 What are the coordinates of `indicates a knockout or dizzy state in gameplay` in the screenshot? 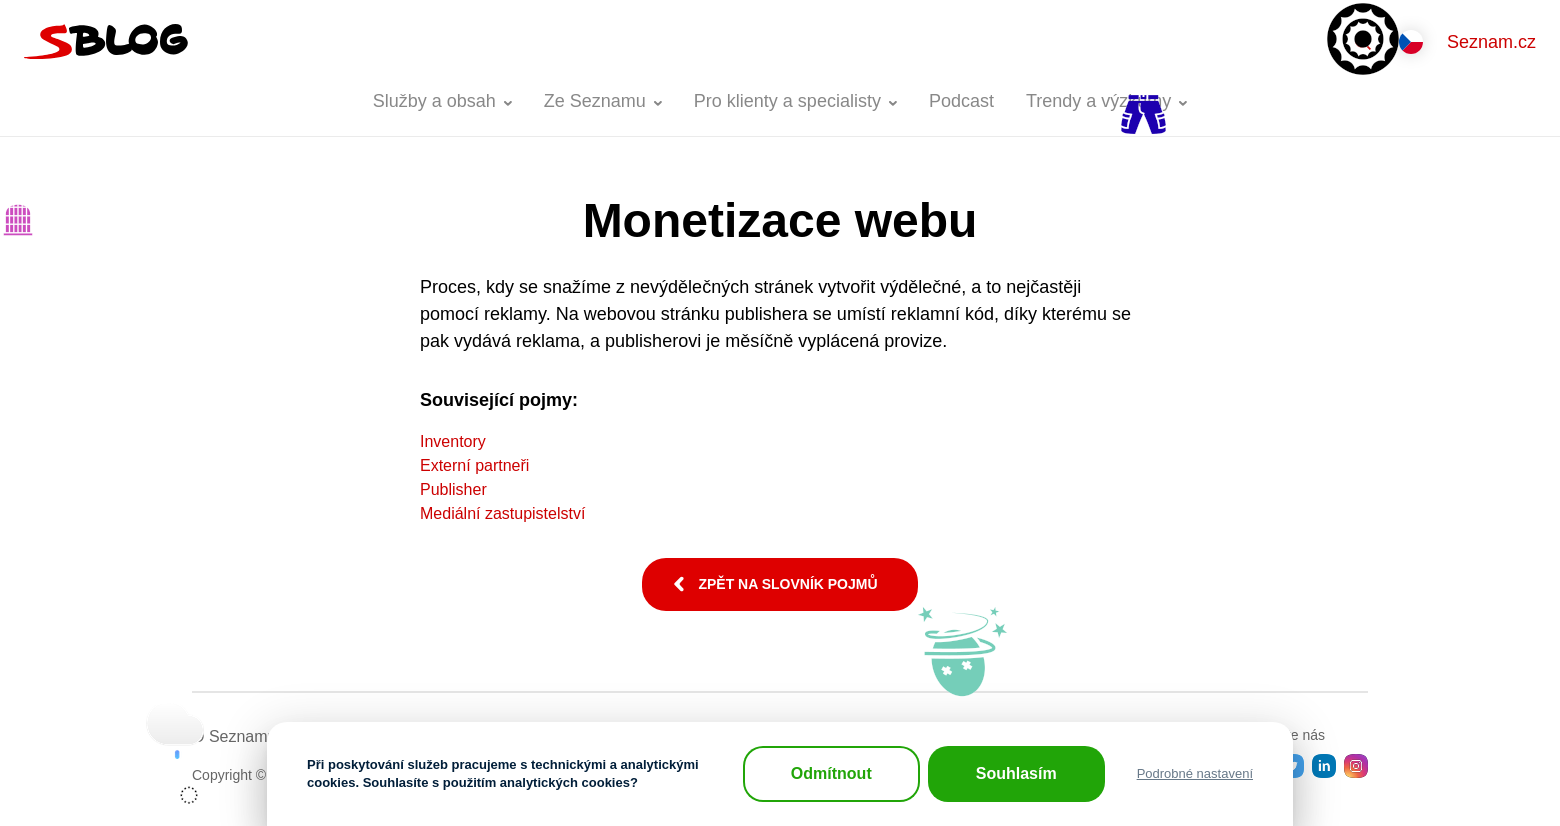 It's located at (962, 651).